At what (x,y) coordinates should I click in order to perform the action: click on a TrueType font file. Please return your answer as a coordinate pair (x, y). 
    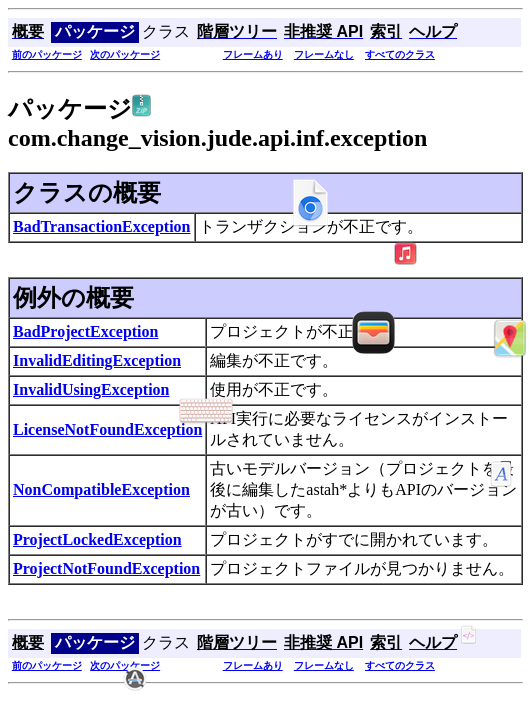
    Looking at the image, I should click on (501, 474).